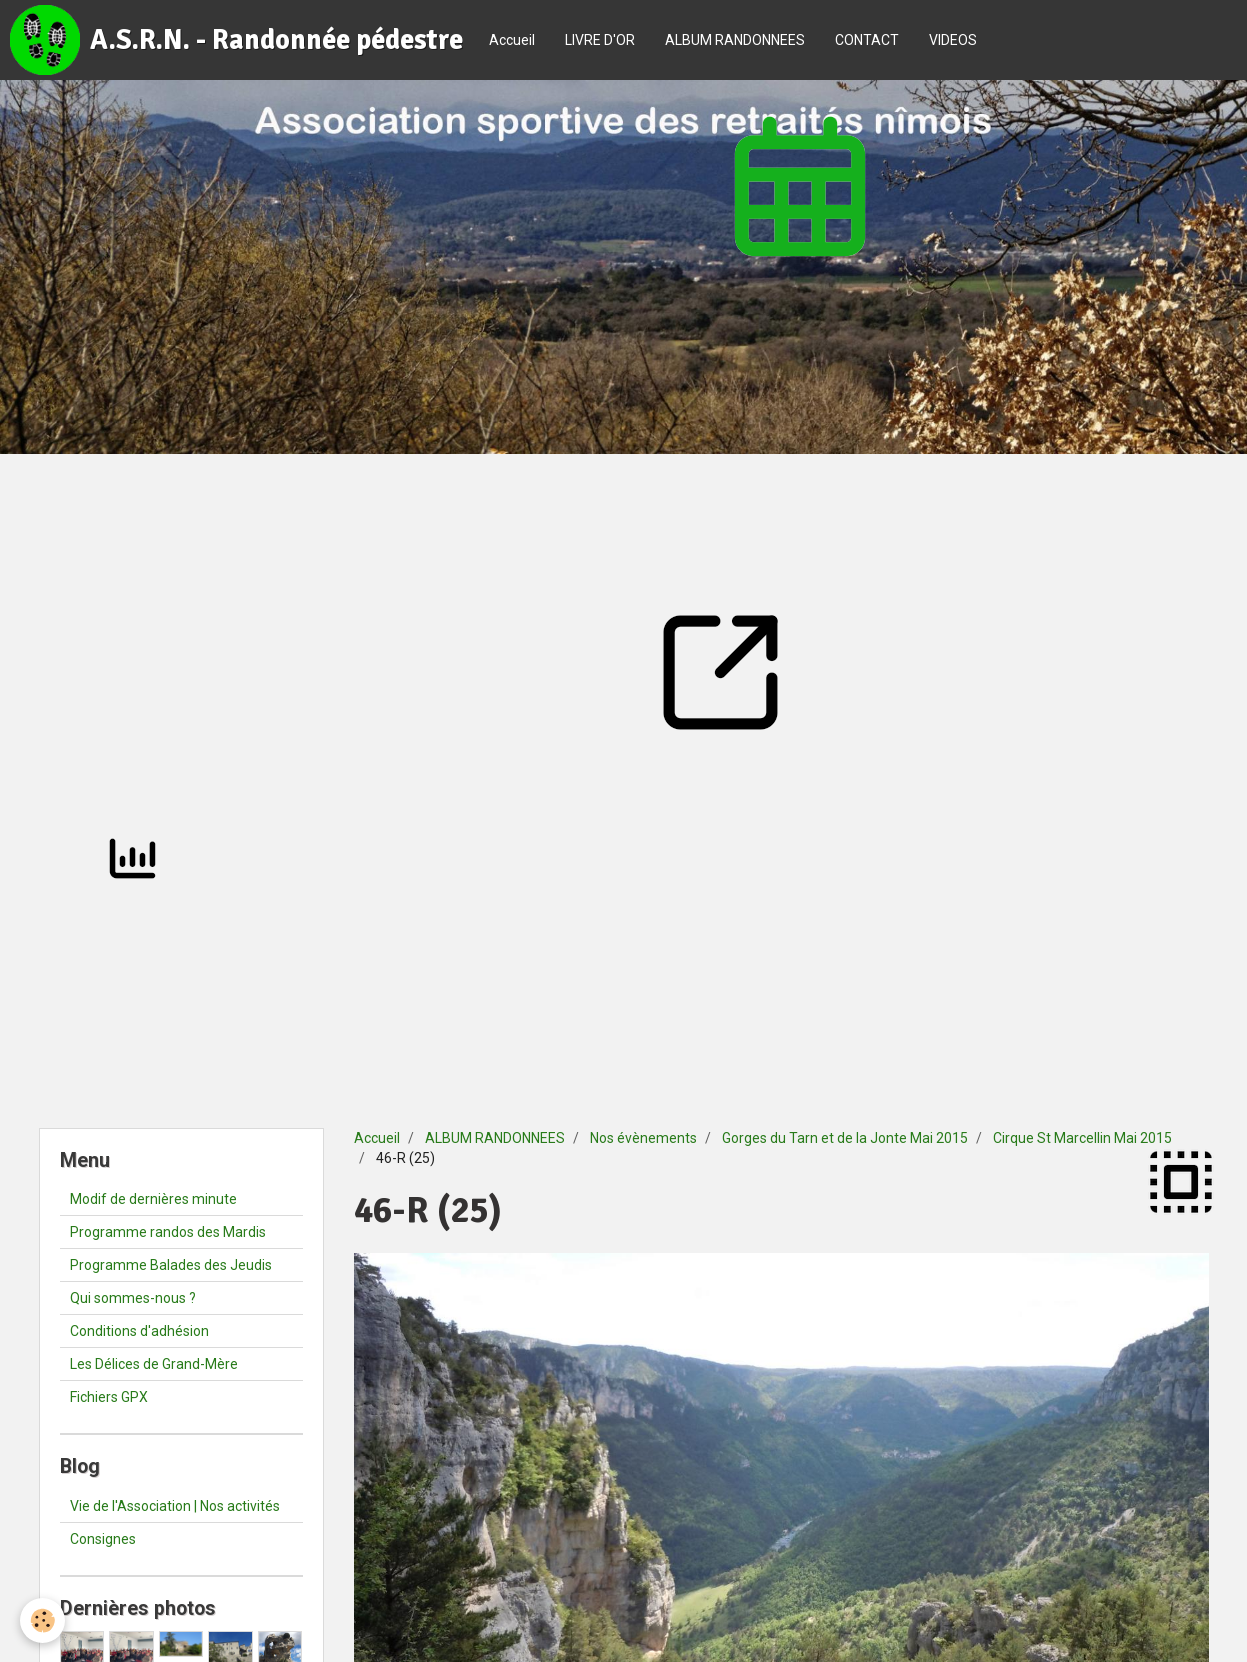 The height and width of the screenshot is (1662, 1247). What do you see at coordinates (800, 191) in the screenshot?
I see `view calendar or schedule` at bounding box center [800, 191].